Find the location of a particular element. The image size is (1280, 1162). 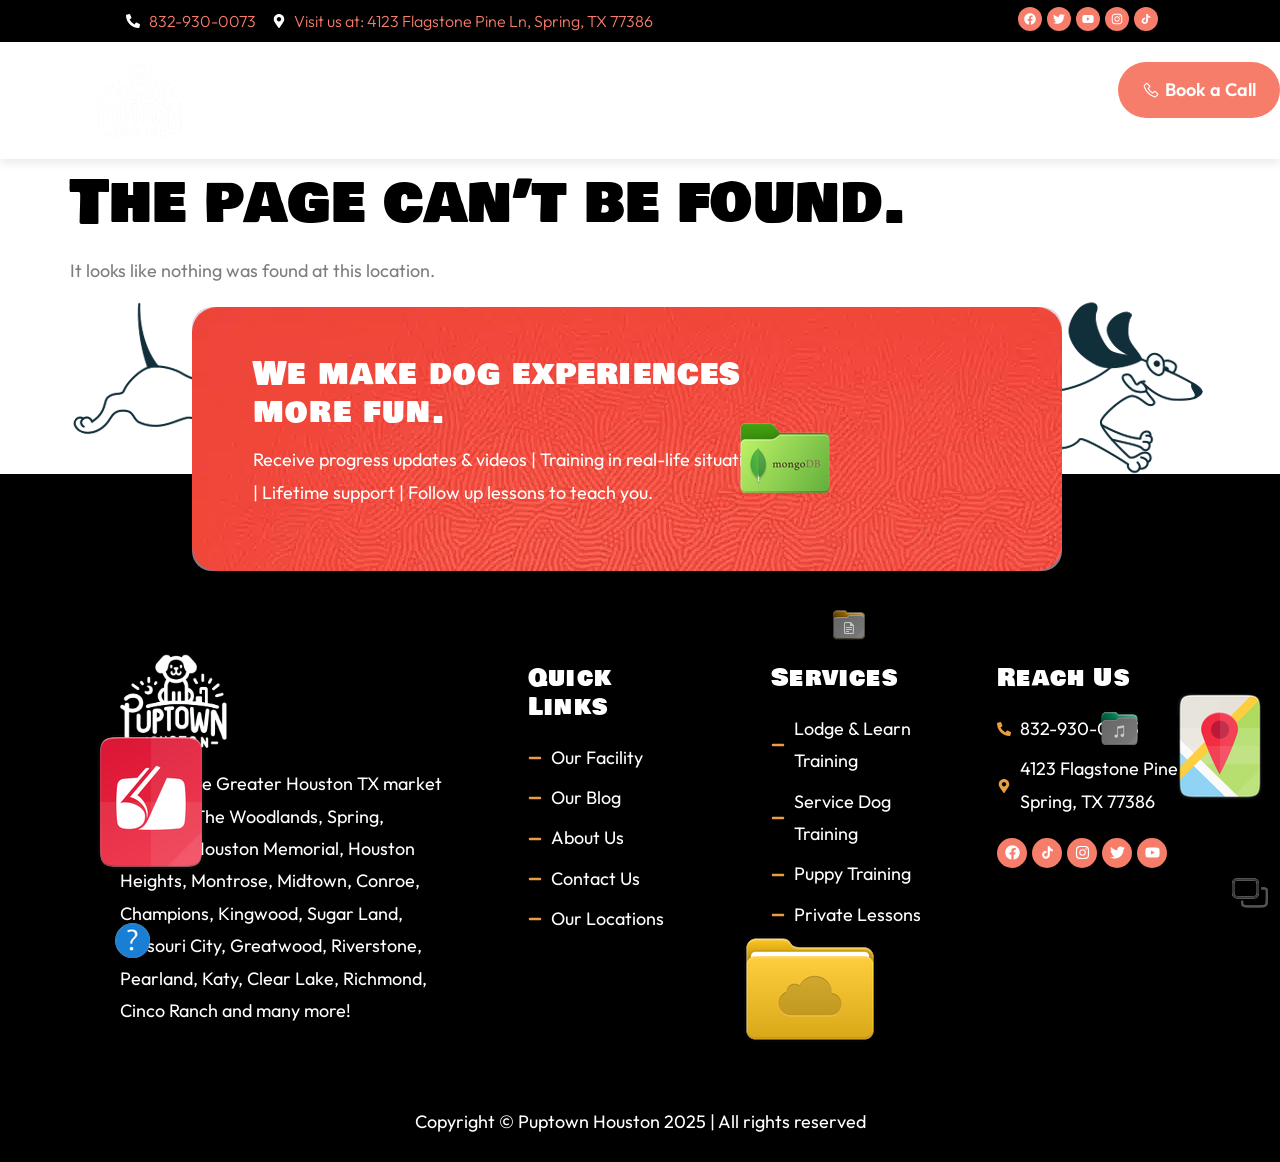

view or manage session properties is located at coordinates (1250, 894).